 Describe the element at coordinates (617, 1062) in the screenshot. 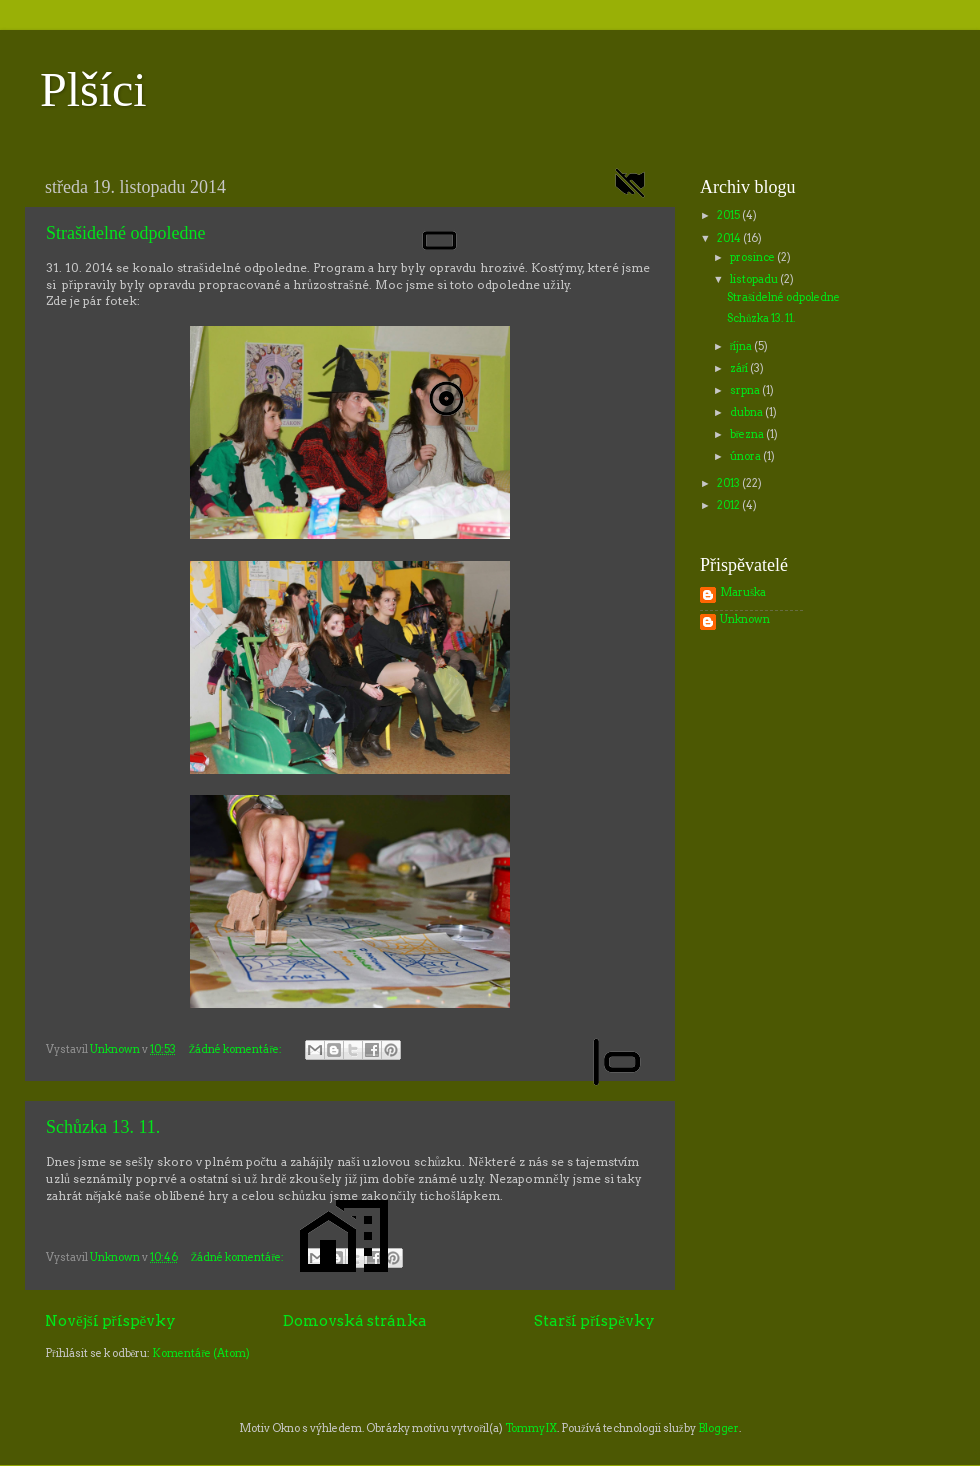

I see `align selected elements to the left` at that location.